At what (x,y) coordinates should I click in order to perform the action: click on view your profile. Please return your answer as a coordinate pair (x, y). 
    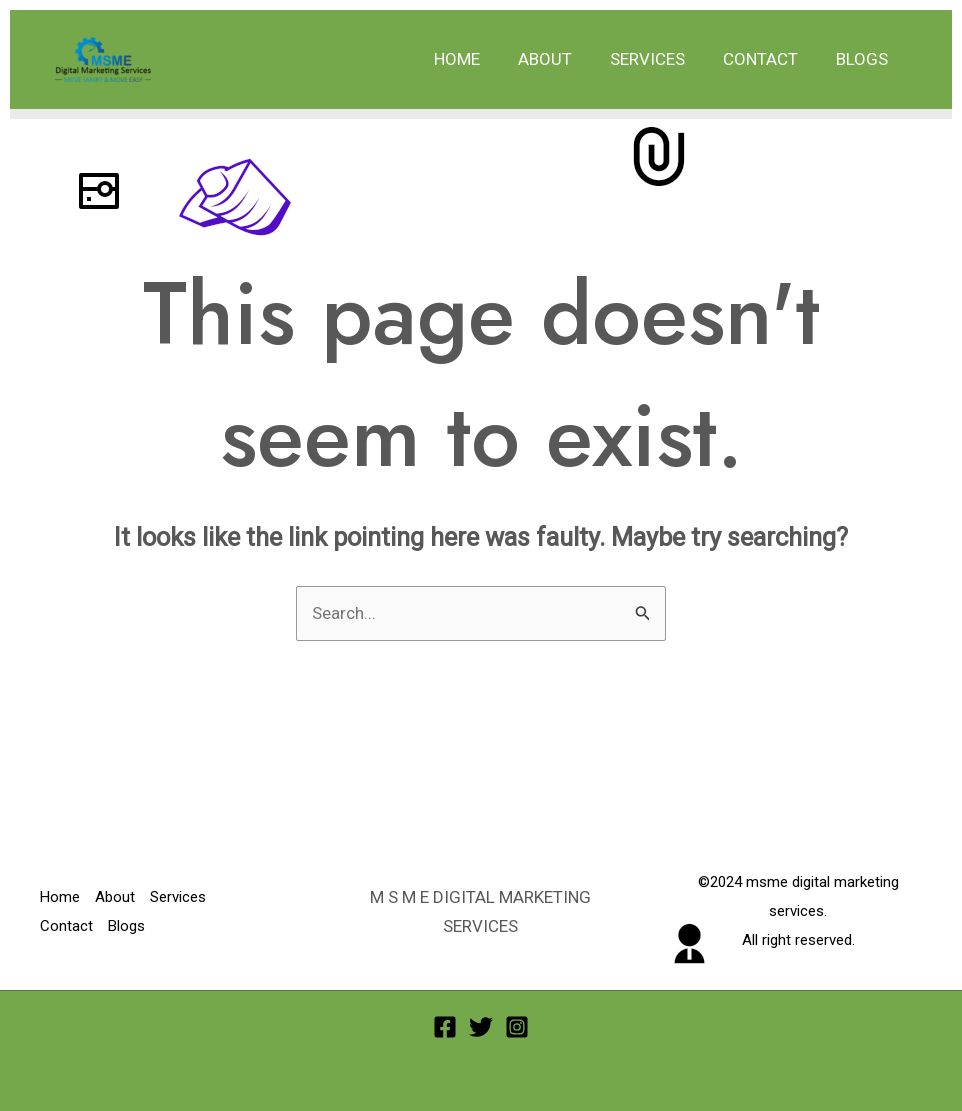
    Looking at the image, I should click on (689, 944).